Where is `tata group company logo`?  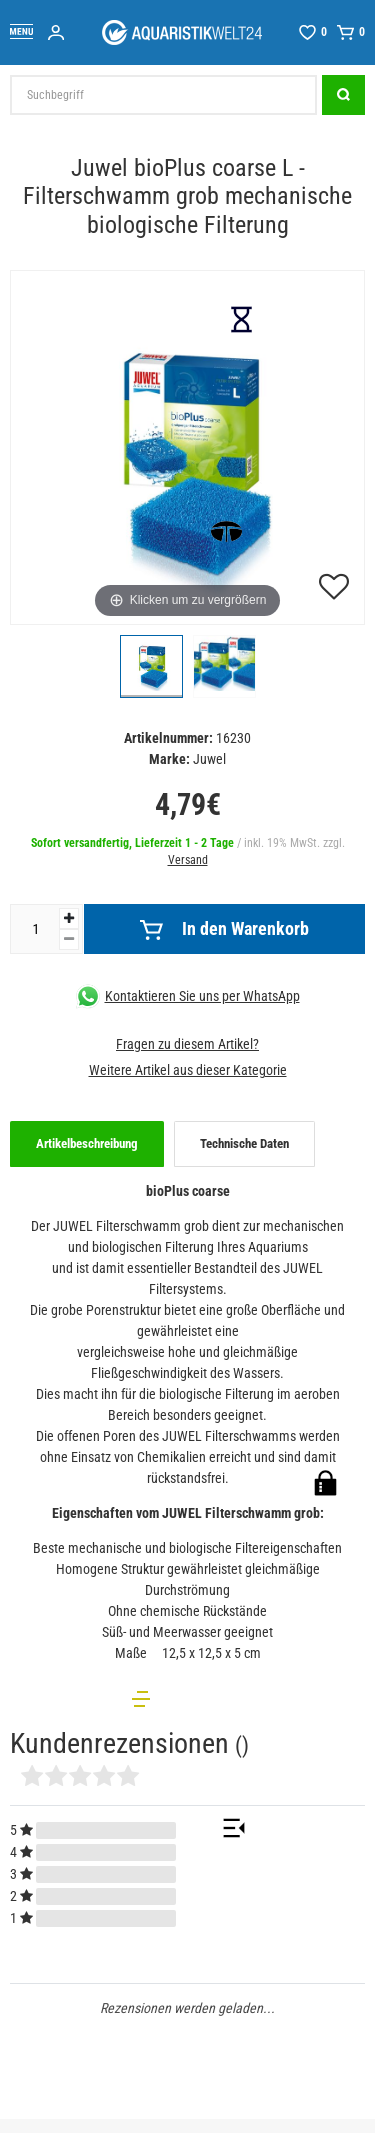
tata group company logo is located at coordinates (226, 531).